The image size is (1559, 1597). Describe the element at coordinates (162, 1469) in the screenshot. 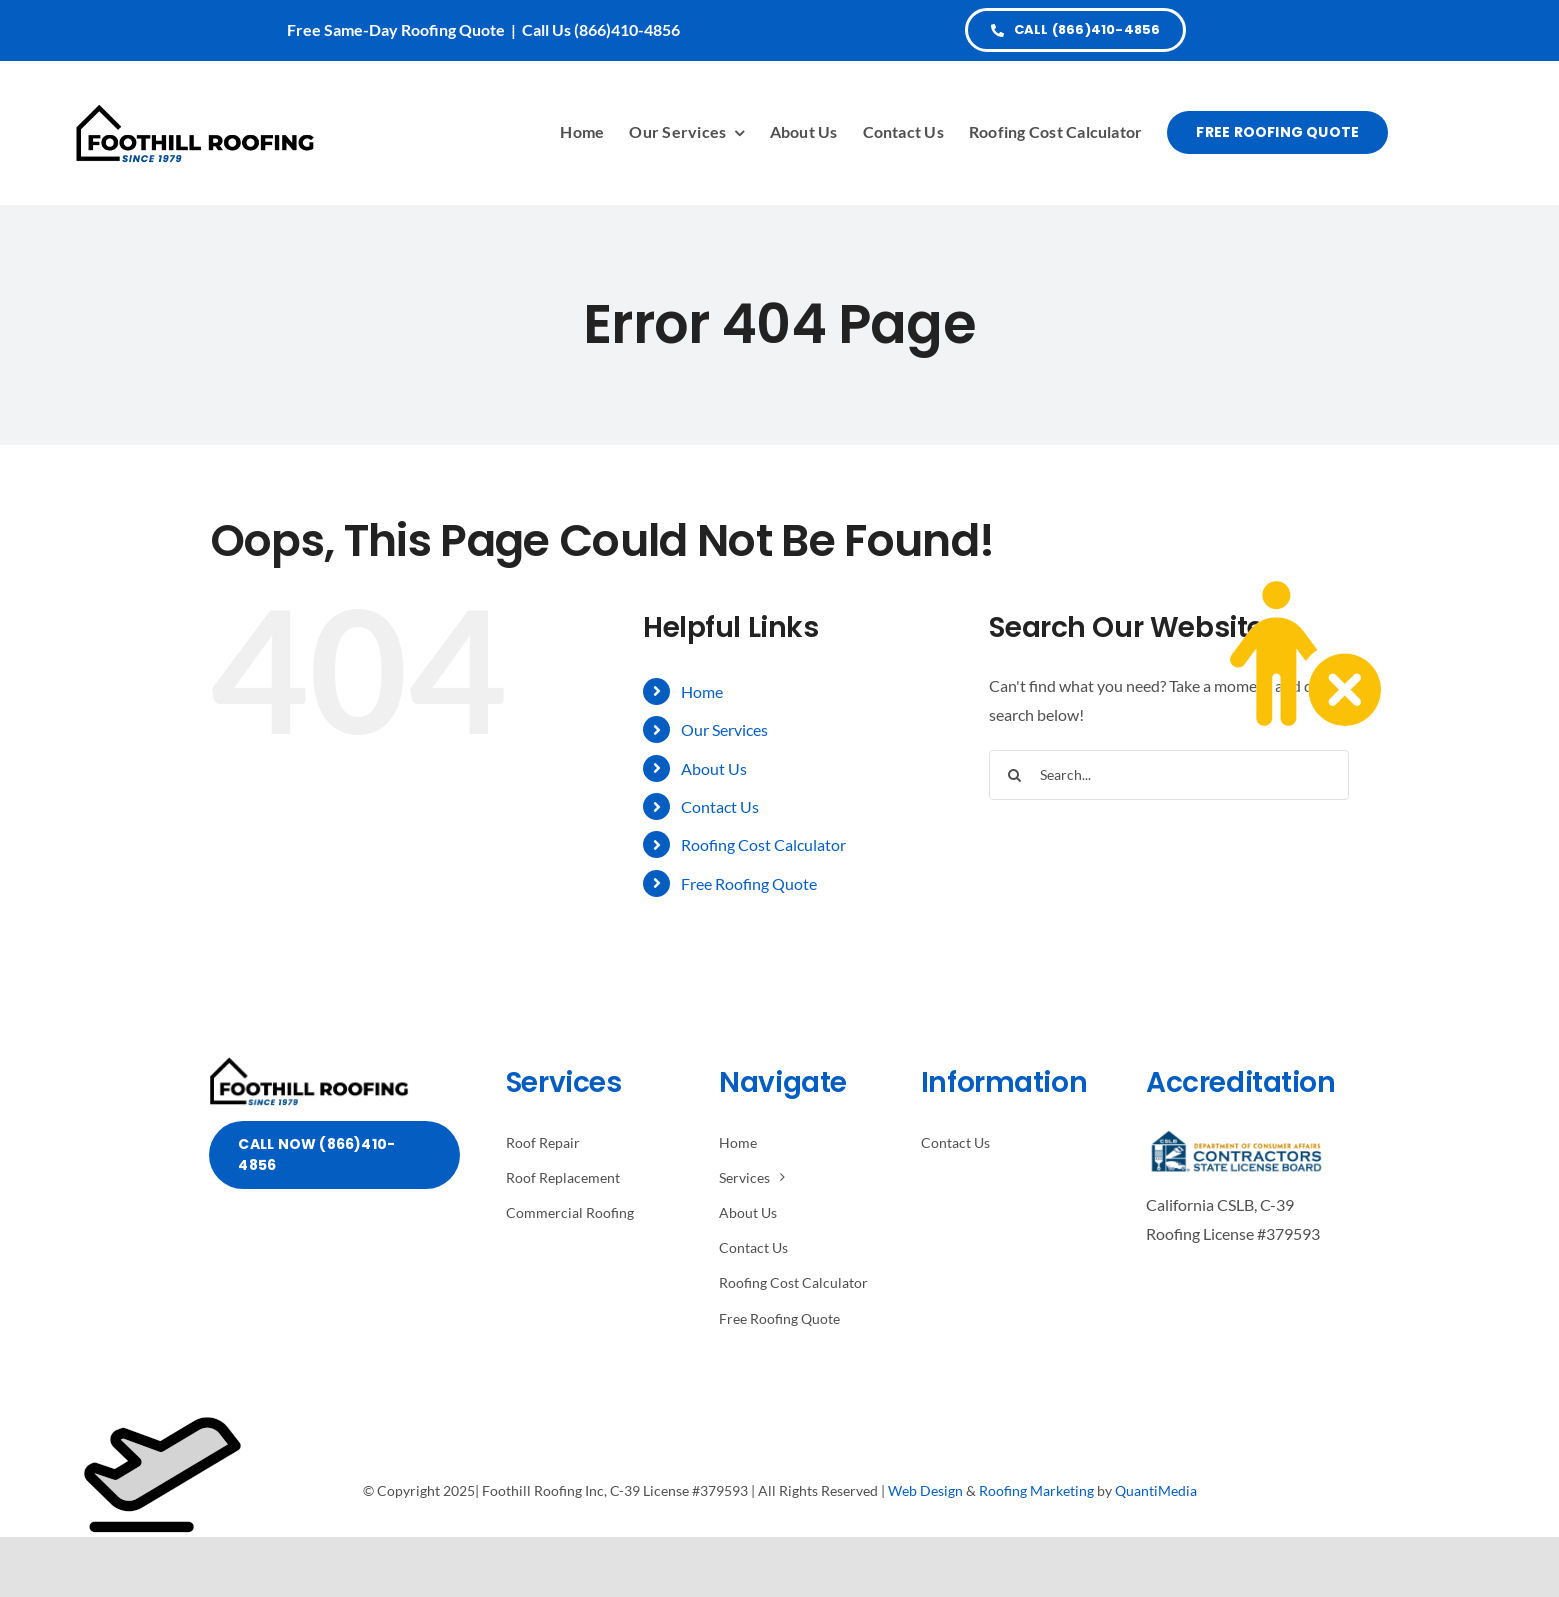

I see `flight departure or takeoff status` at that location.